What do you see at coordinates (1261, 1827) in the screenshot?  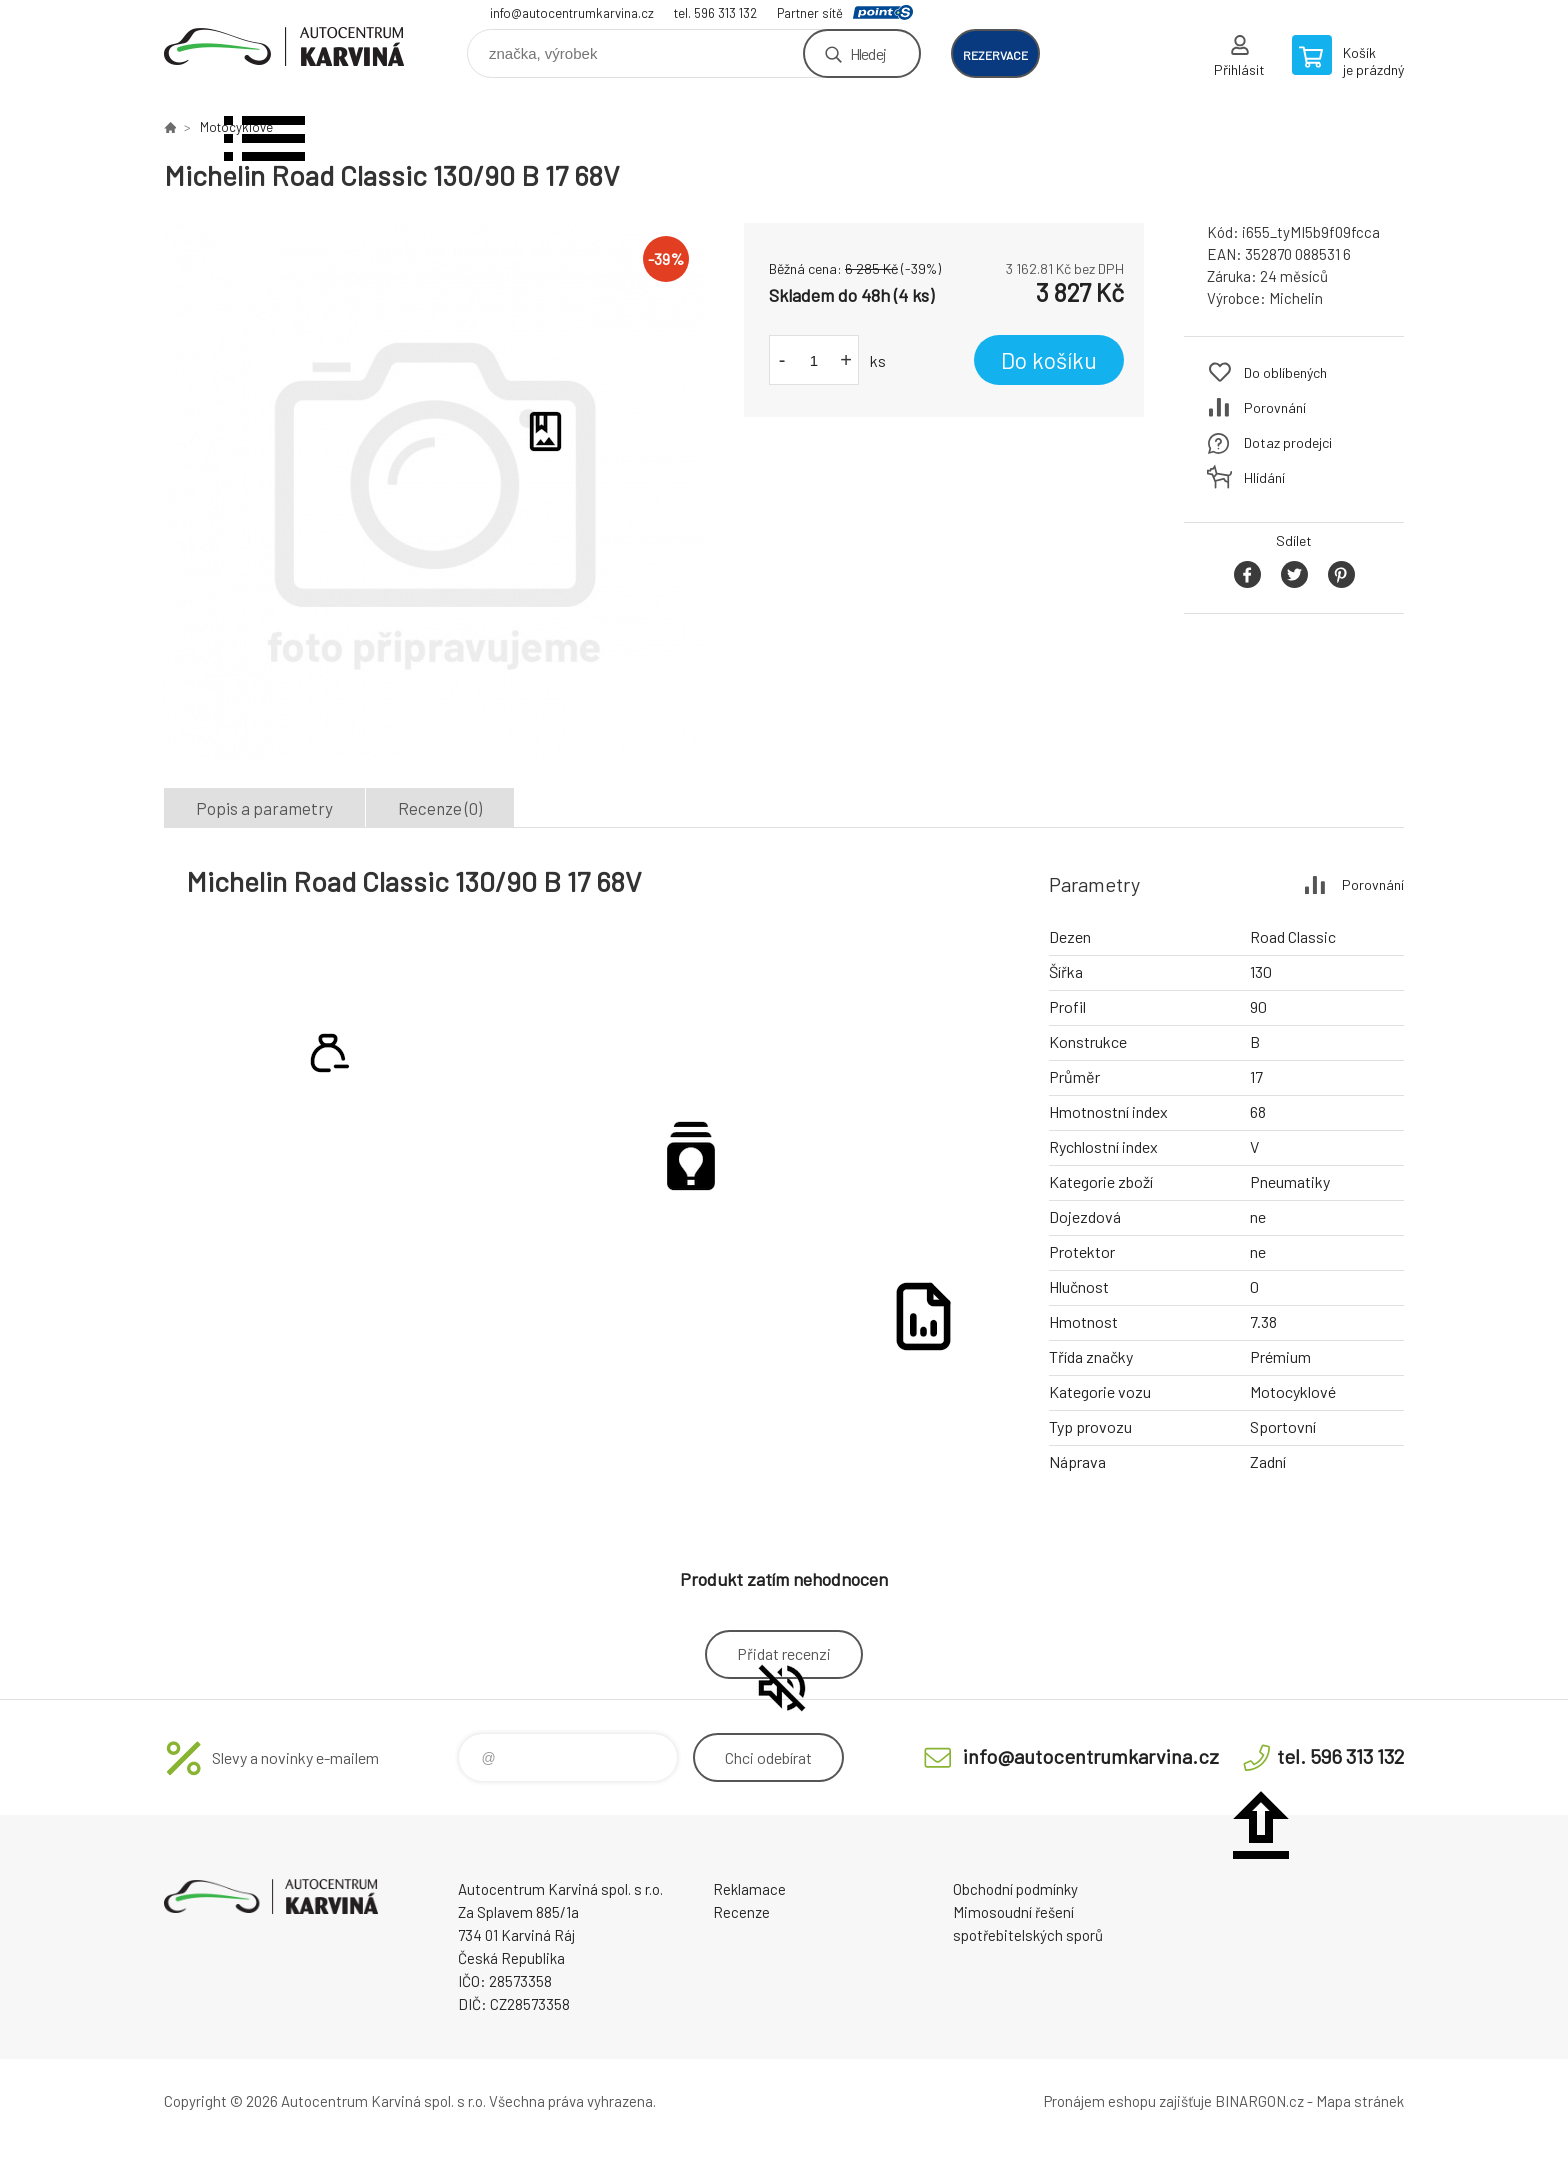 I see `upload a file from your device` at bounding box center [1261, 1827].